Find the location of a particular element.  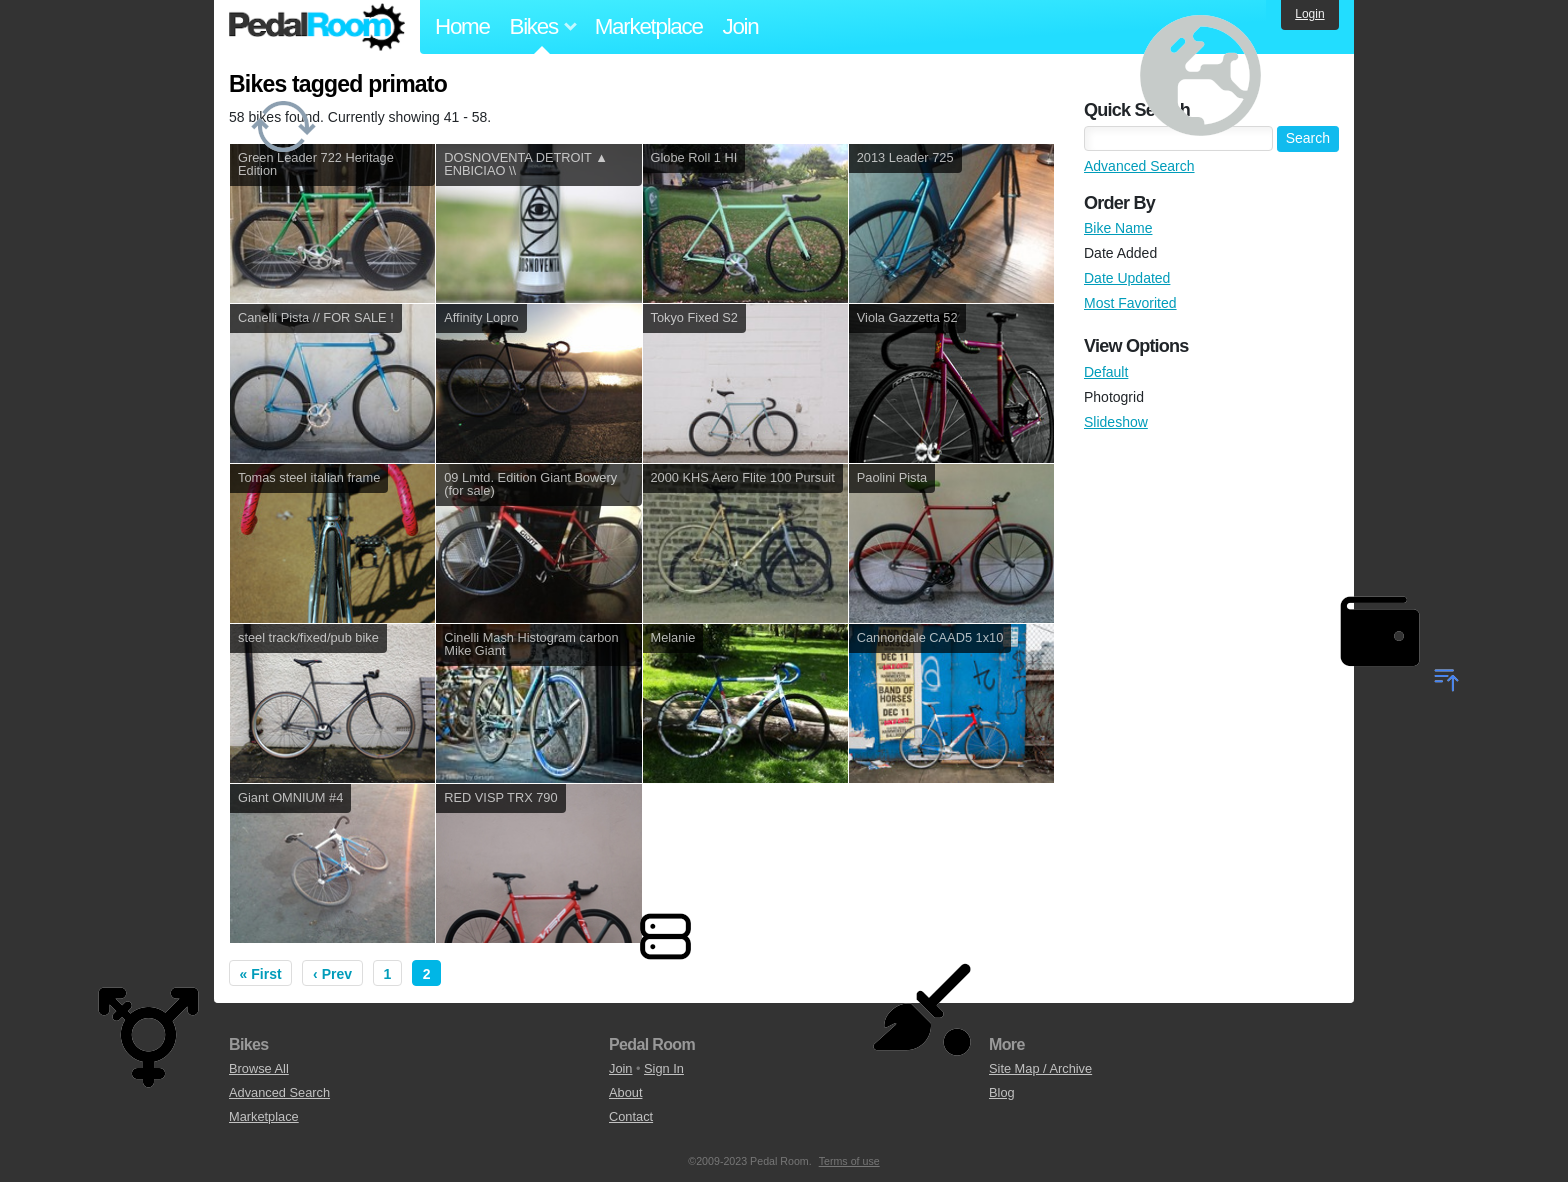

view server status is located at coordinates (665, 936).